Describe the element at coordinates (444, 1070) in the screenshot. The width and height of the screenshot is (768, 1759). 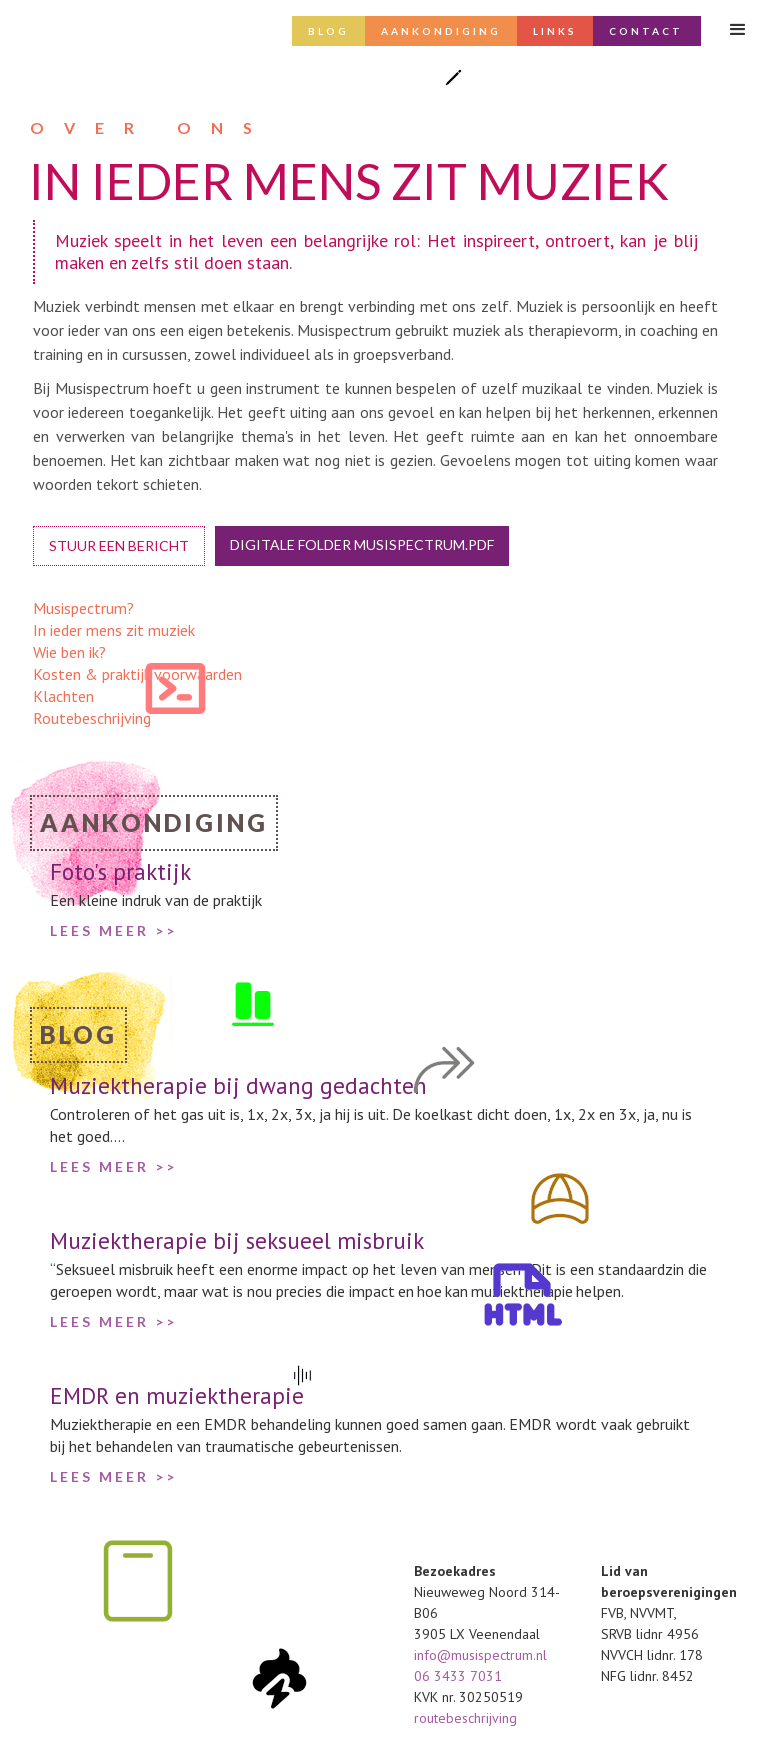
I see `forward or share content to another destination` at that location.